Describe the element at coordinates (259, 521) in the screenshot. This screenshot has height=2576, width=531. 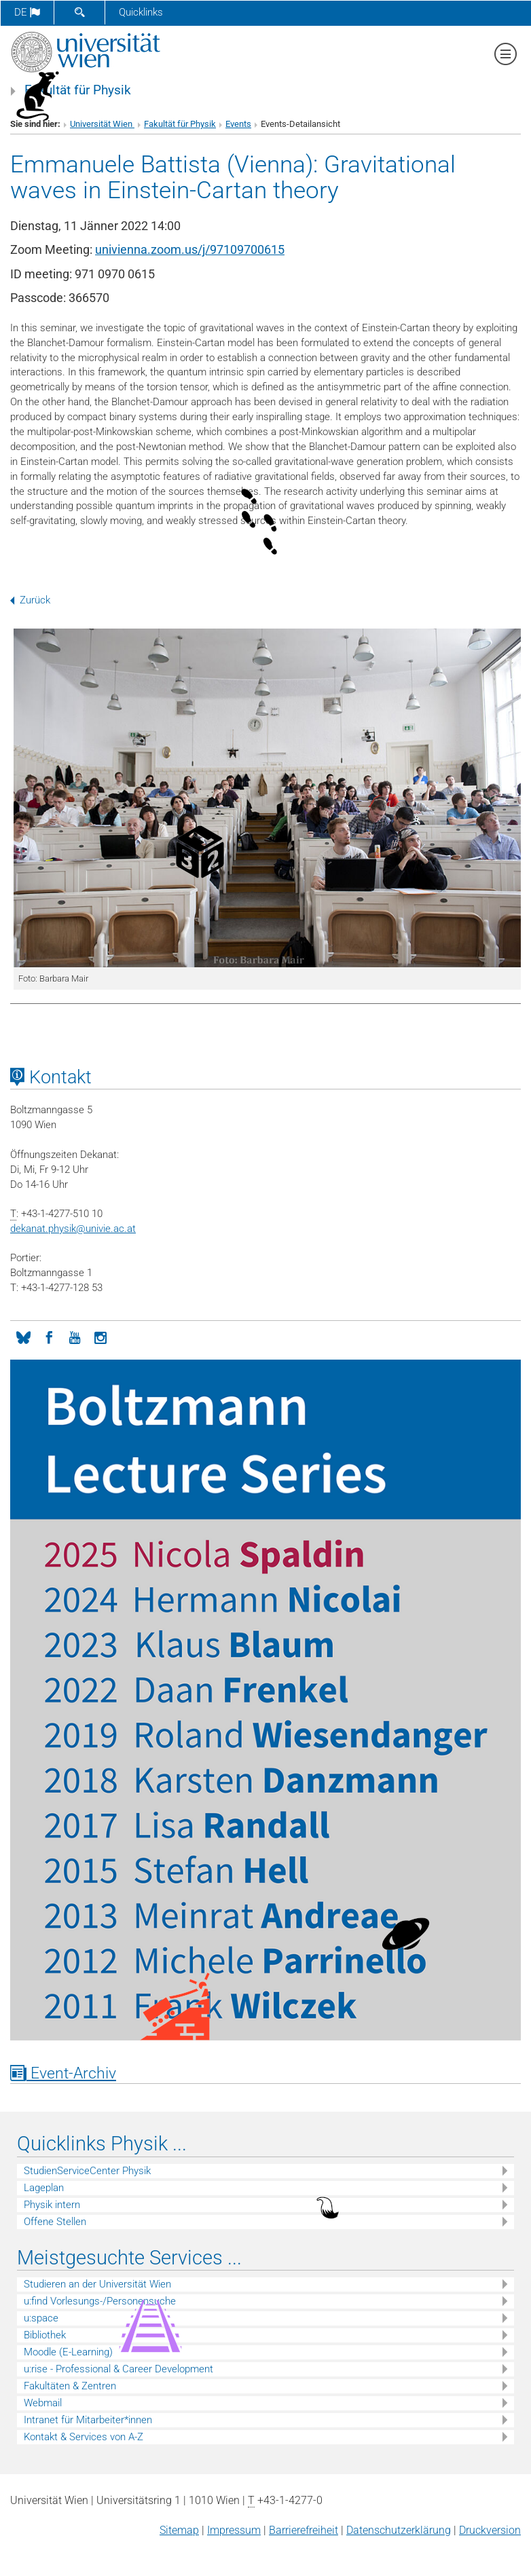
I see `track your steps or walking activity` at that location.